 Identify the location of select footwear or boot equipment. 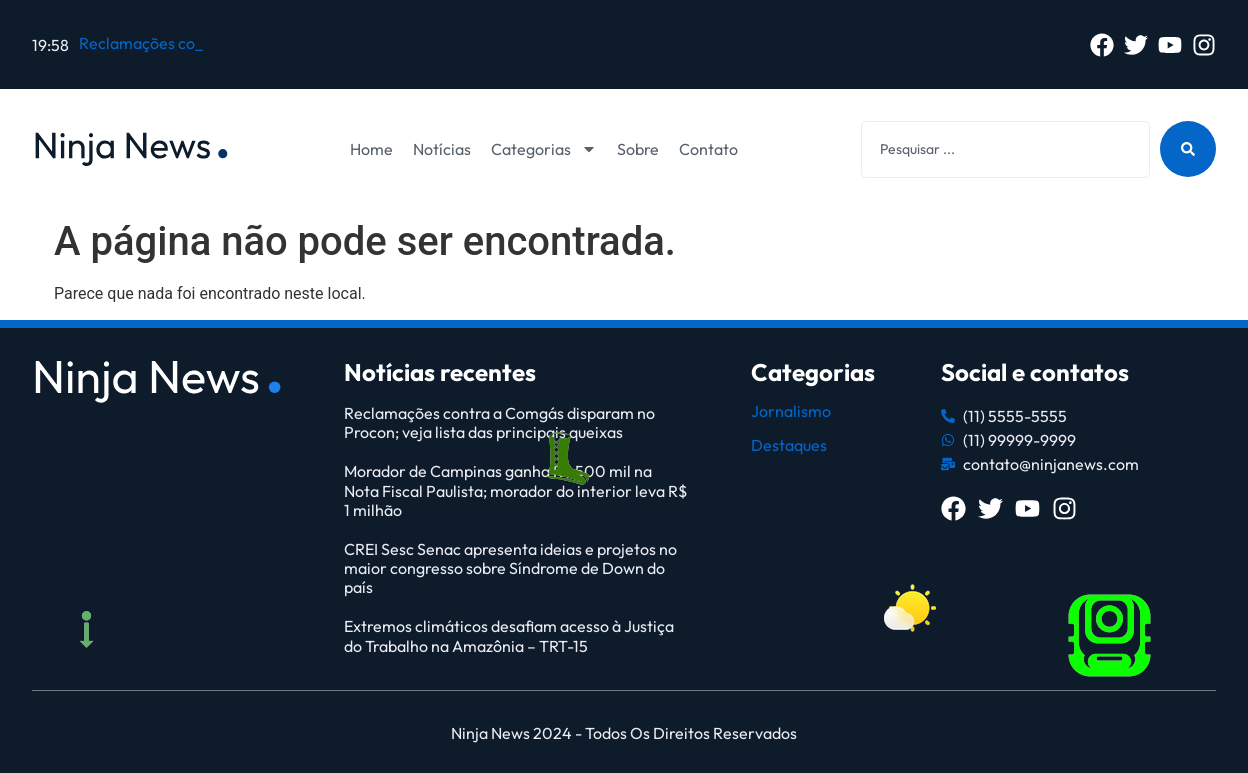
(568, 458).